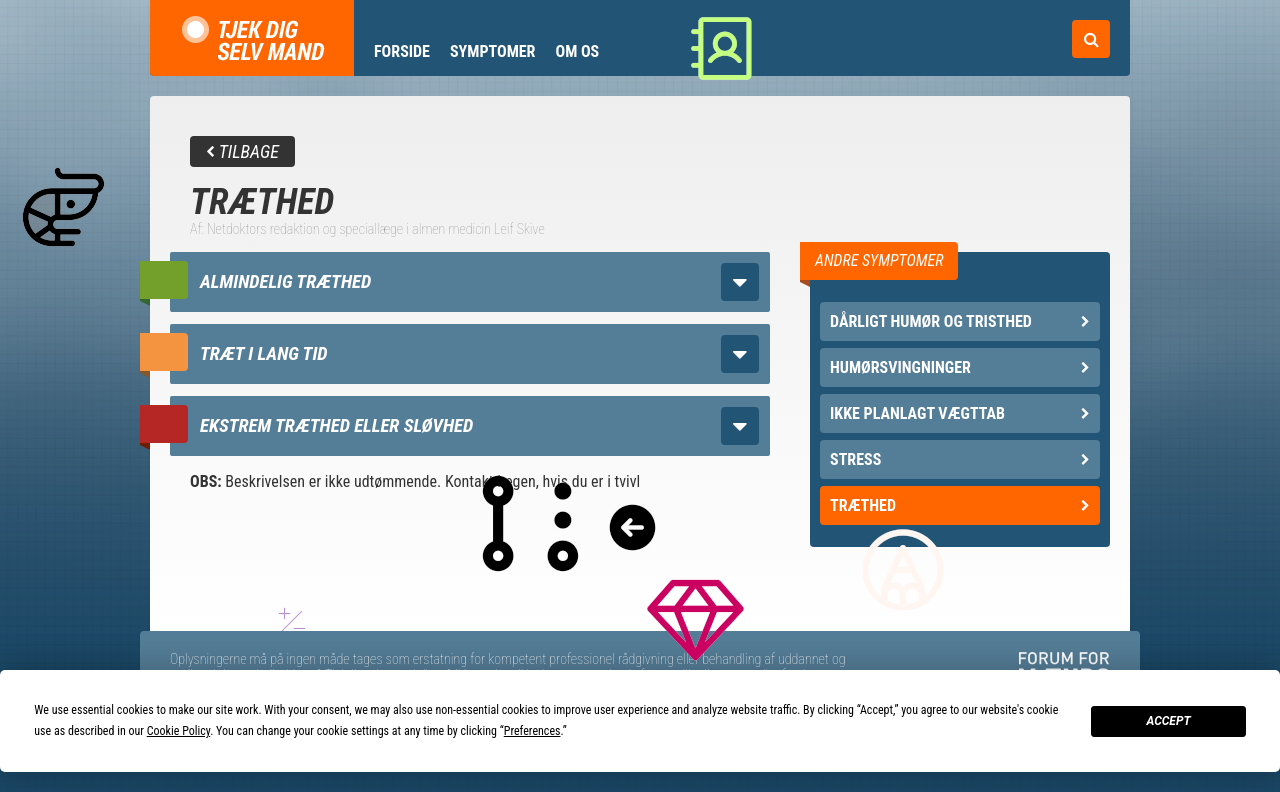 The height and width of the screenshot is (792, 1280). I want to click on go back to the previous screen, so click(632, 527).